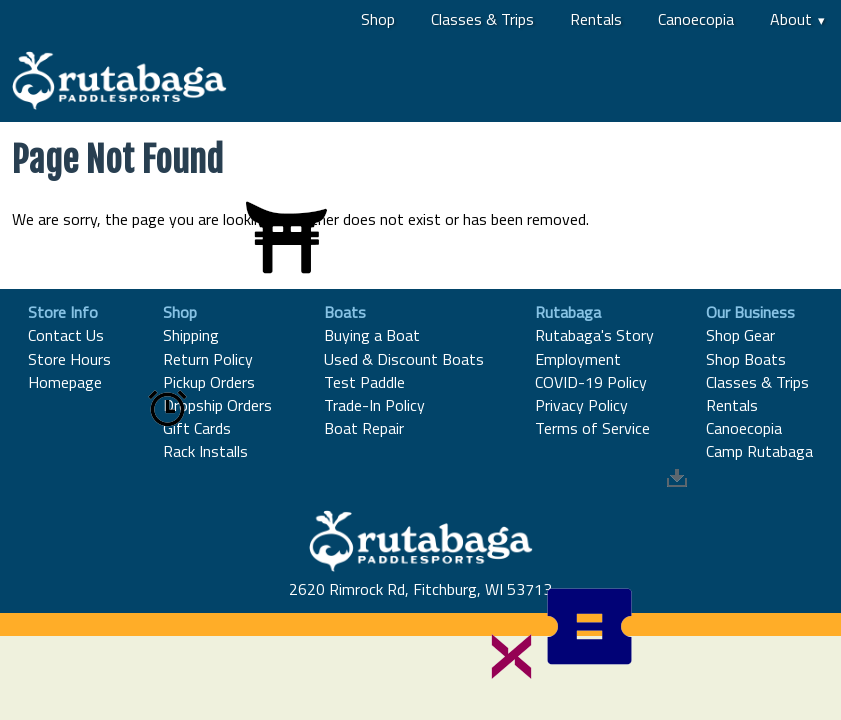  I want to click on open the StockX app, so click(511, 656).